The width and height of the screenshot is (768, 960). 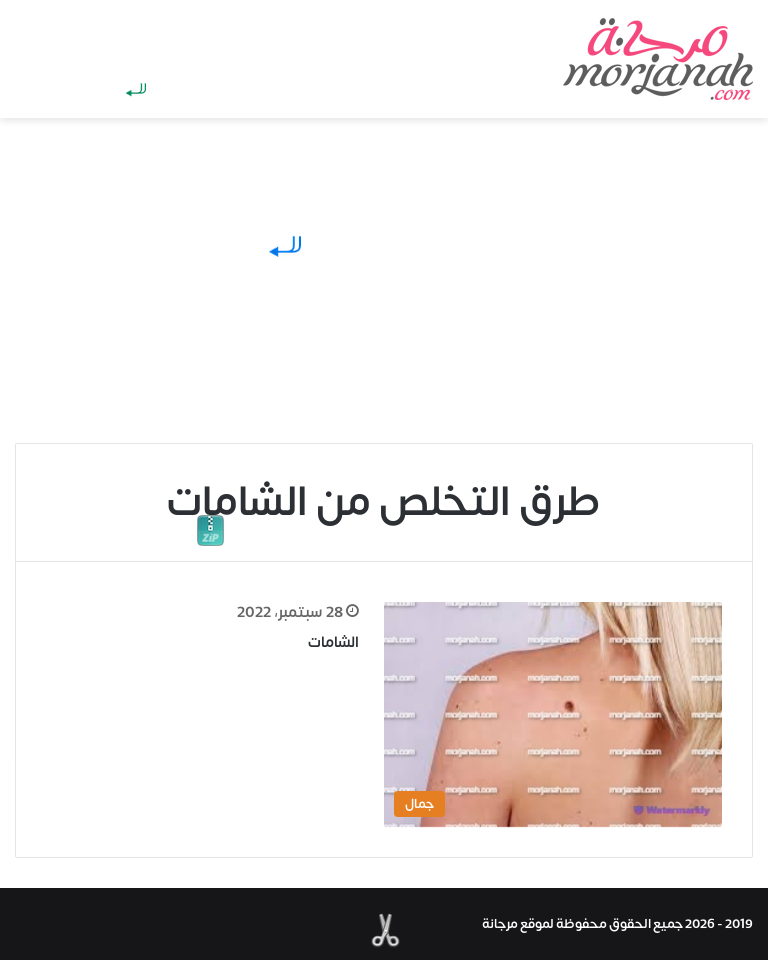 I want to click on a compressed zip file, so click(x=210, y=530).